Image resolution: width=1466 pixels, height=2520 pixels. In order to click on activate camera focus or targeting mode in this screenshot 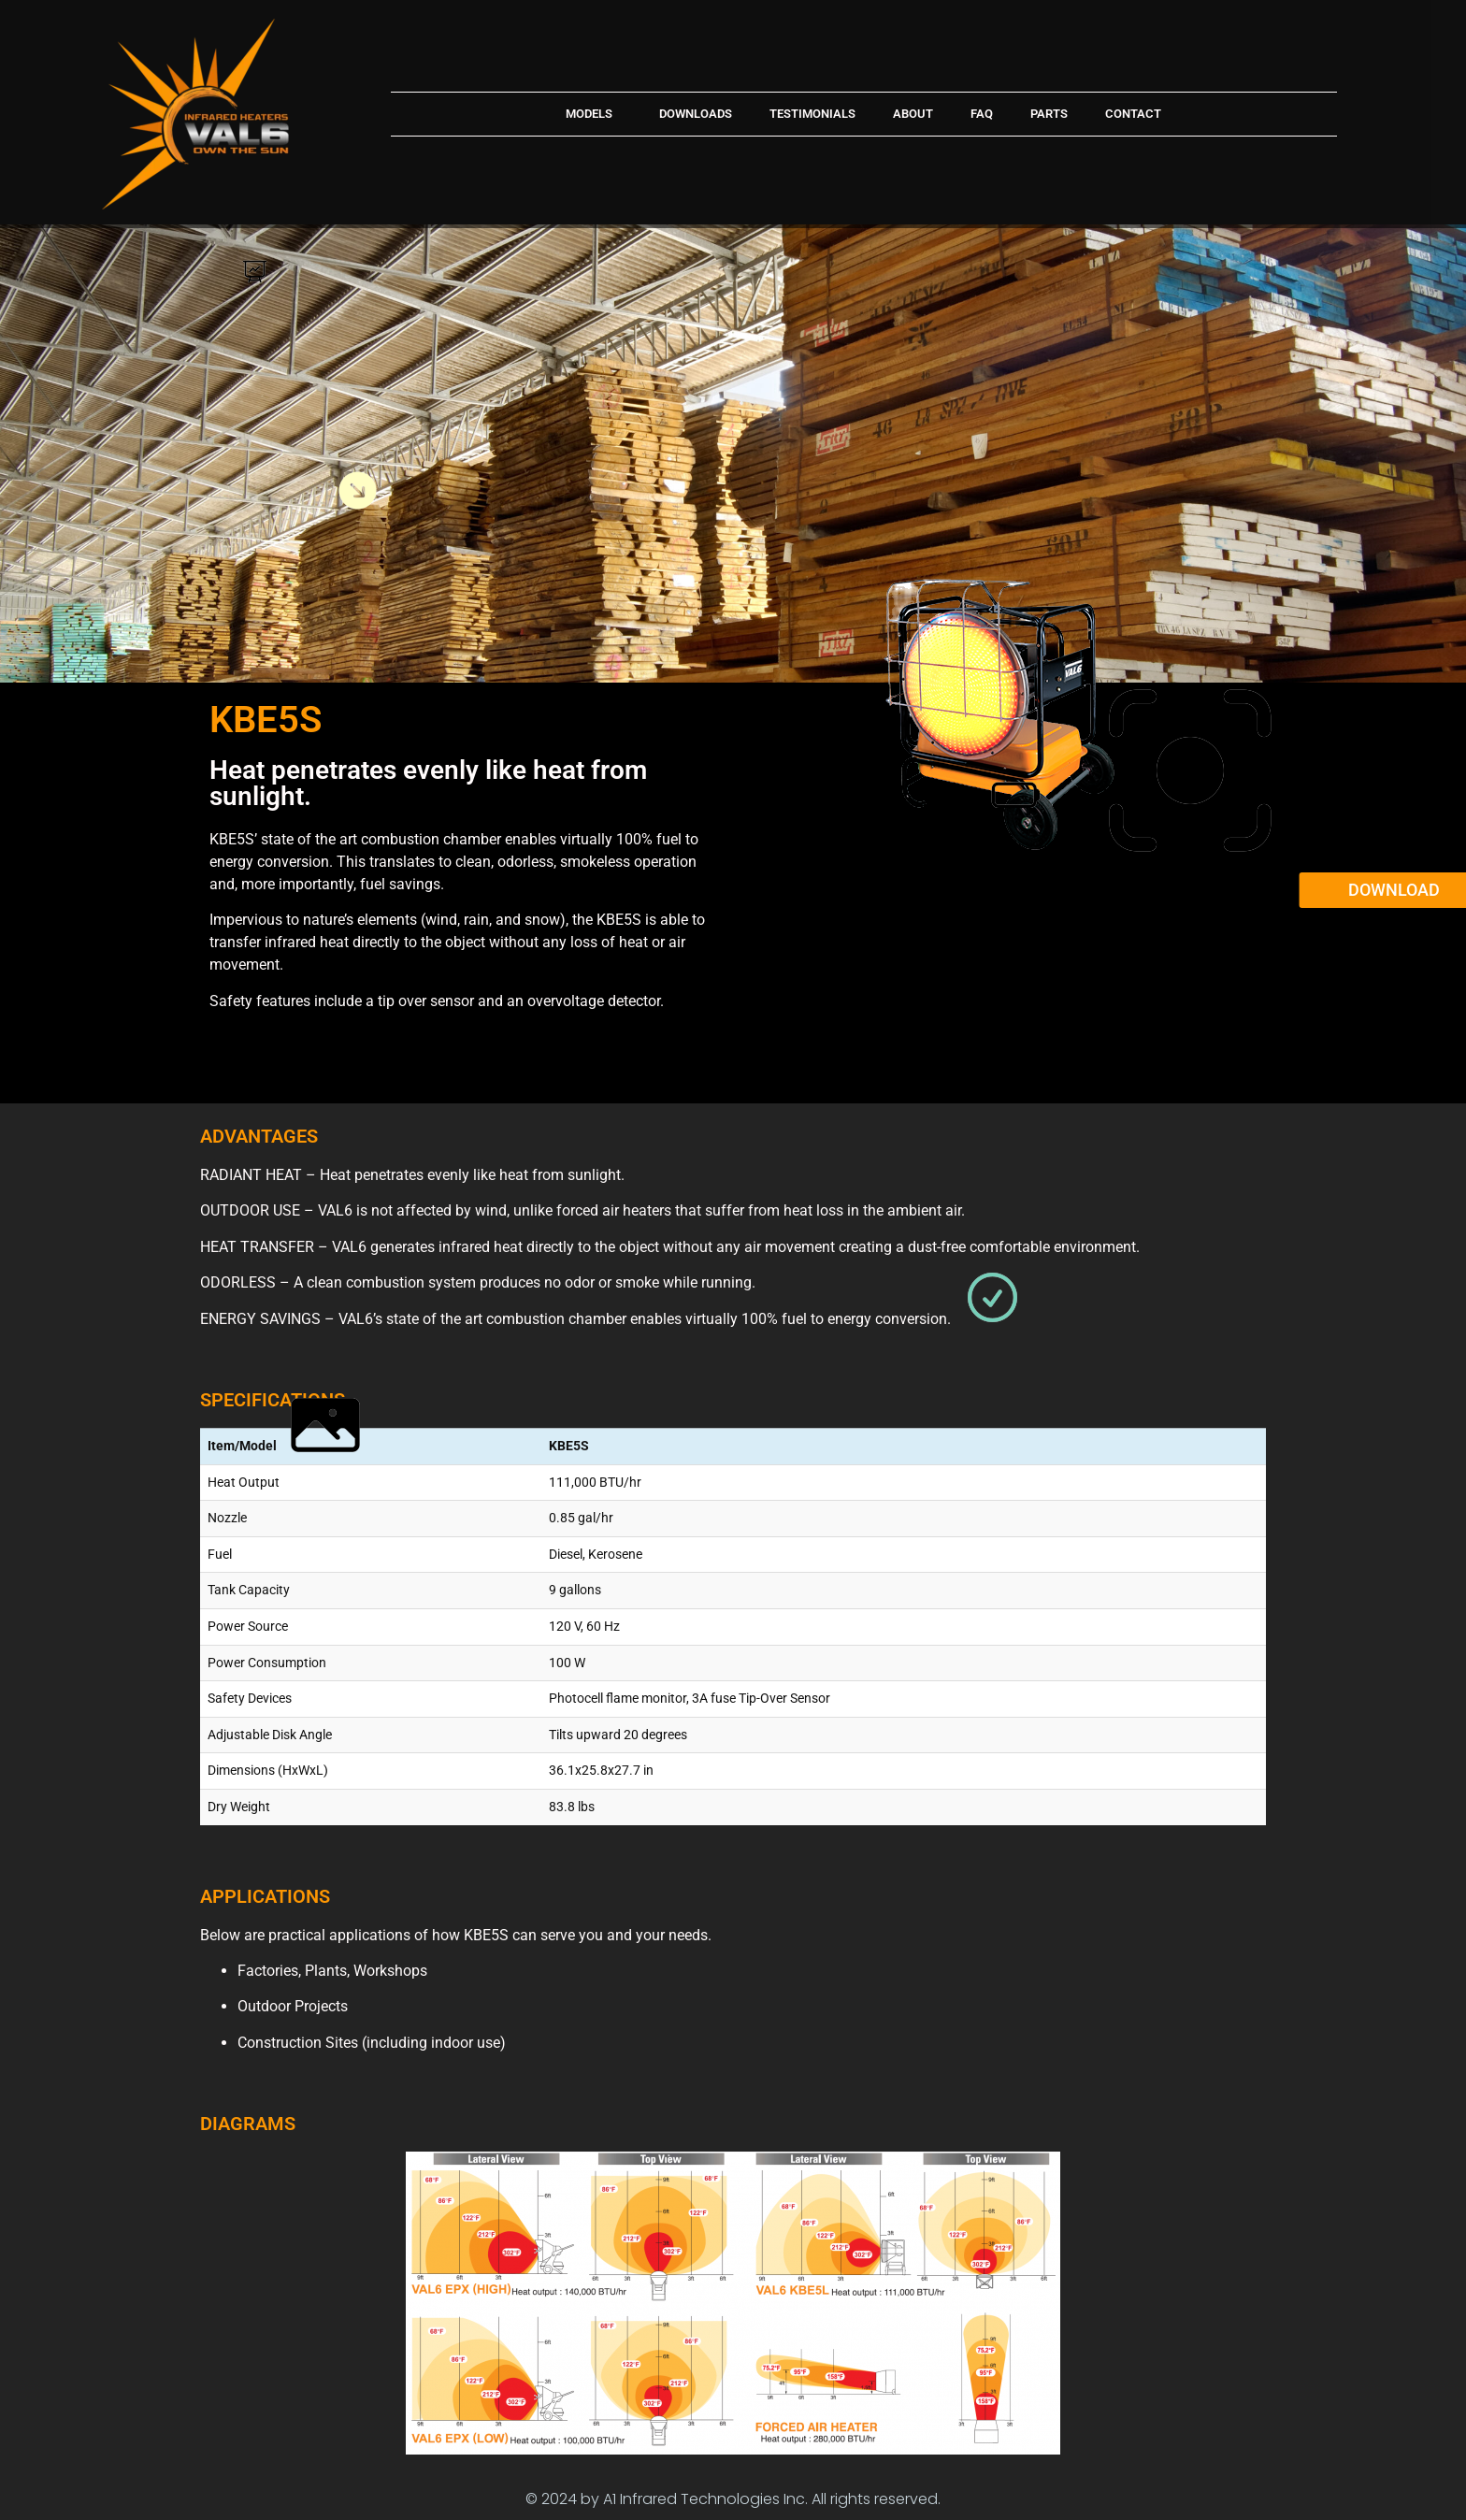, I will do `click(1190, 770)`.